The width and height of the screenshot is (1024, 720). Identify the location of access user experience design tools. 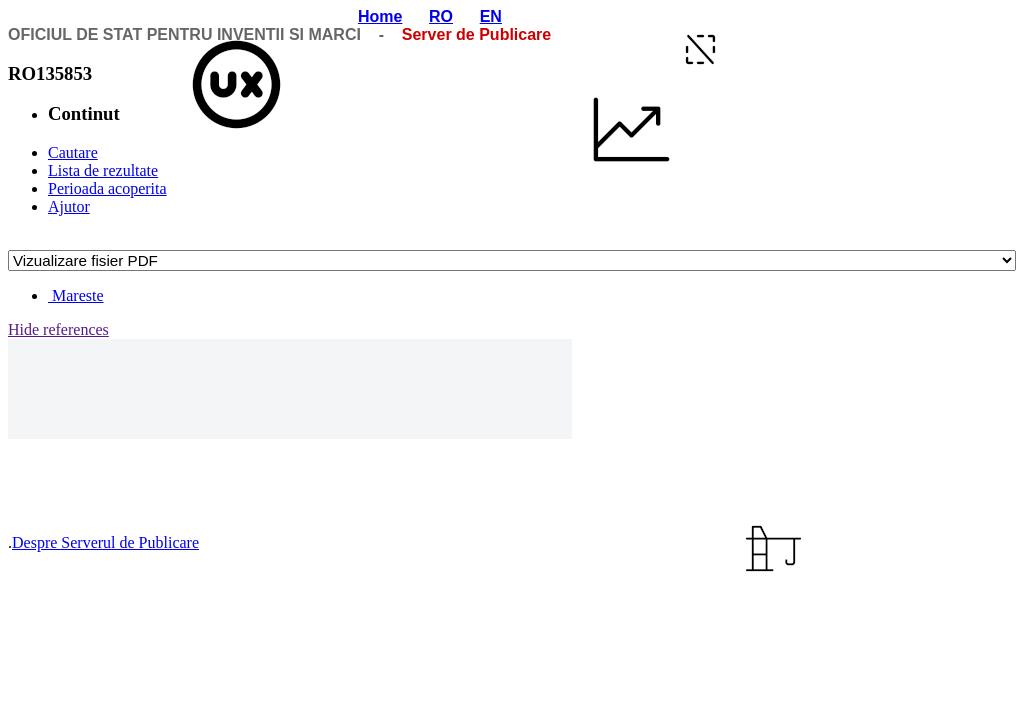
(236, 84).